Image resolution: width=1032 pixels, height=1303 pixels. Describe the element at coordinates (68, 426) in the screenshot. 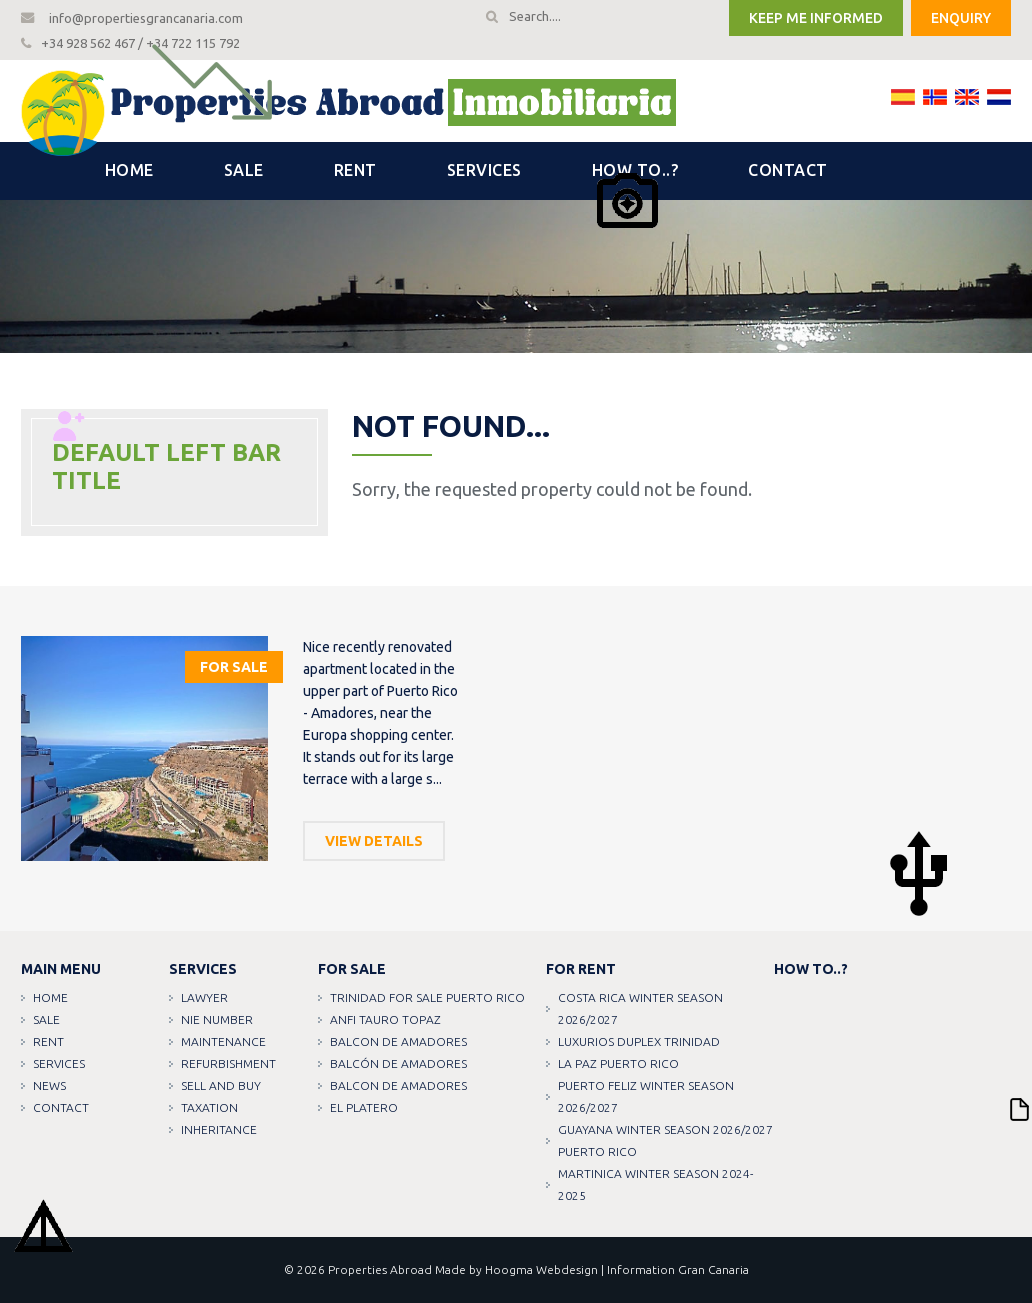

I see `add a new contact` at that location.